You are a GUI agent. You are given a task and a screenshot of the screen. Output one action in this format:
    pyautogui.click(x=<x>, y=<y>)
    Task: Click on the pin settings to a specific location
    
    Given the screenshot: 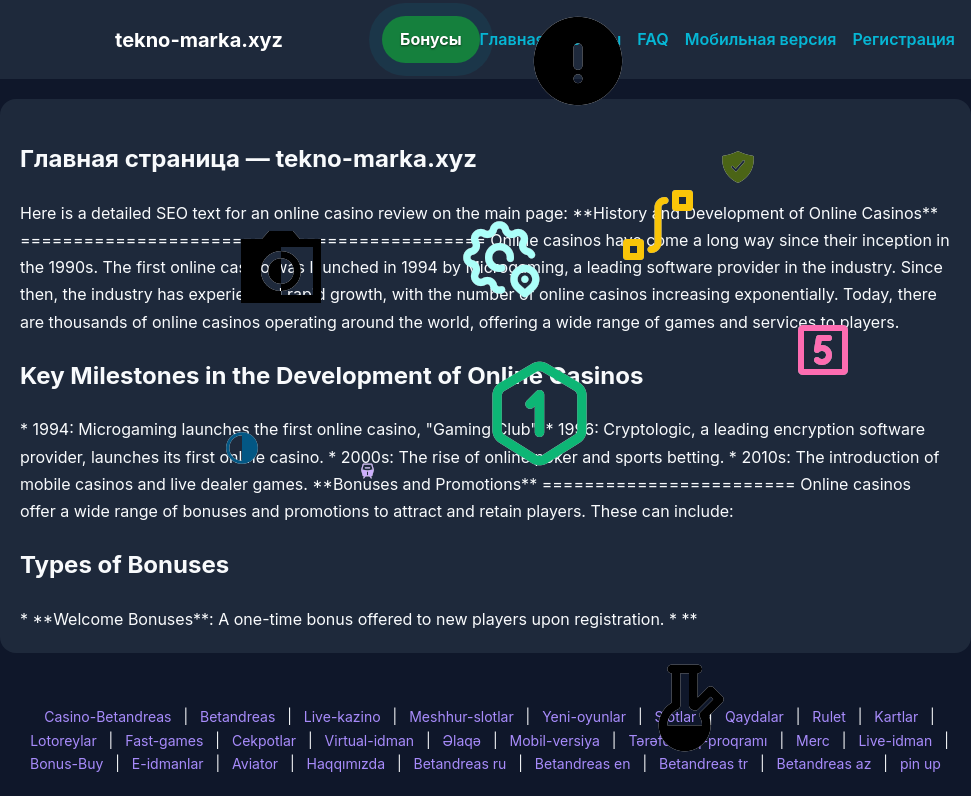 What is the action you would take?
    pyautogui.click(x=499, y=257)
    